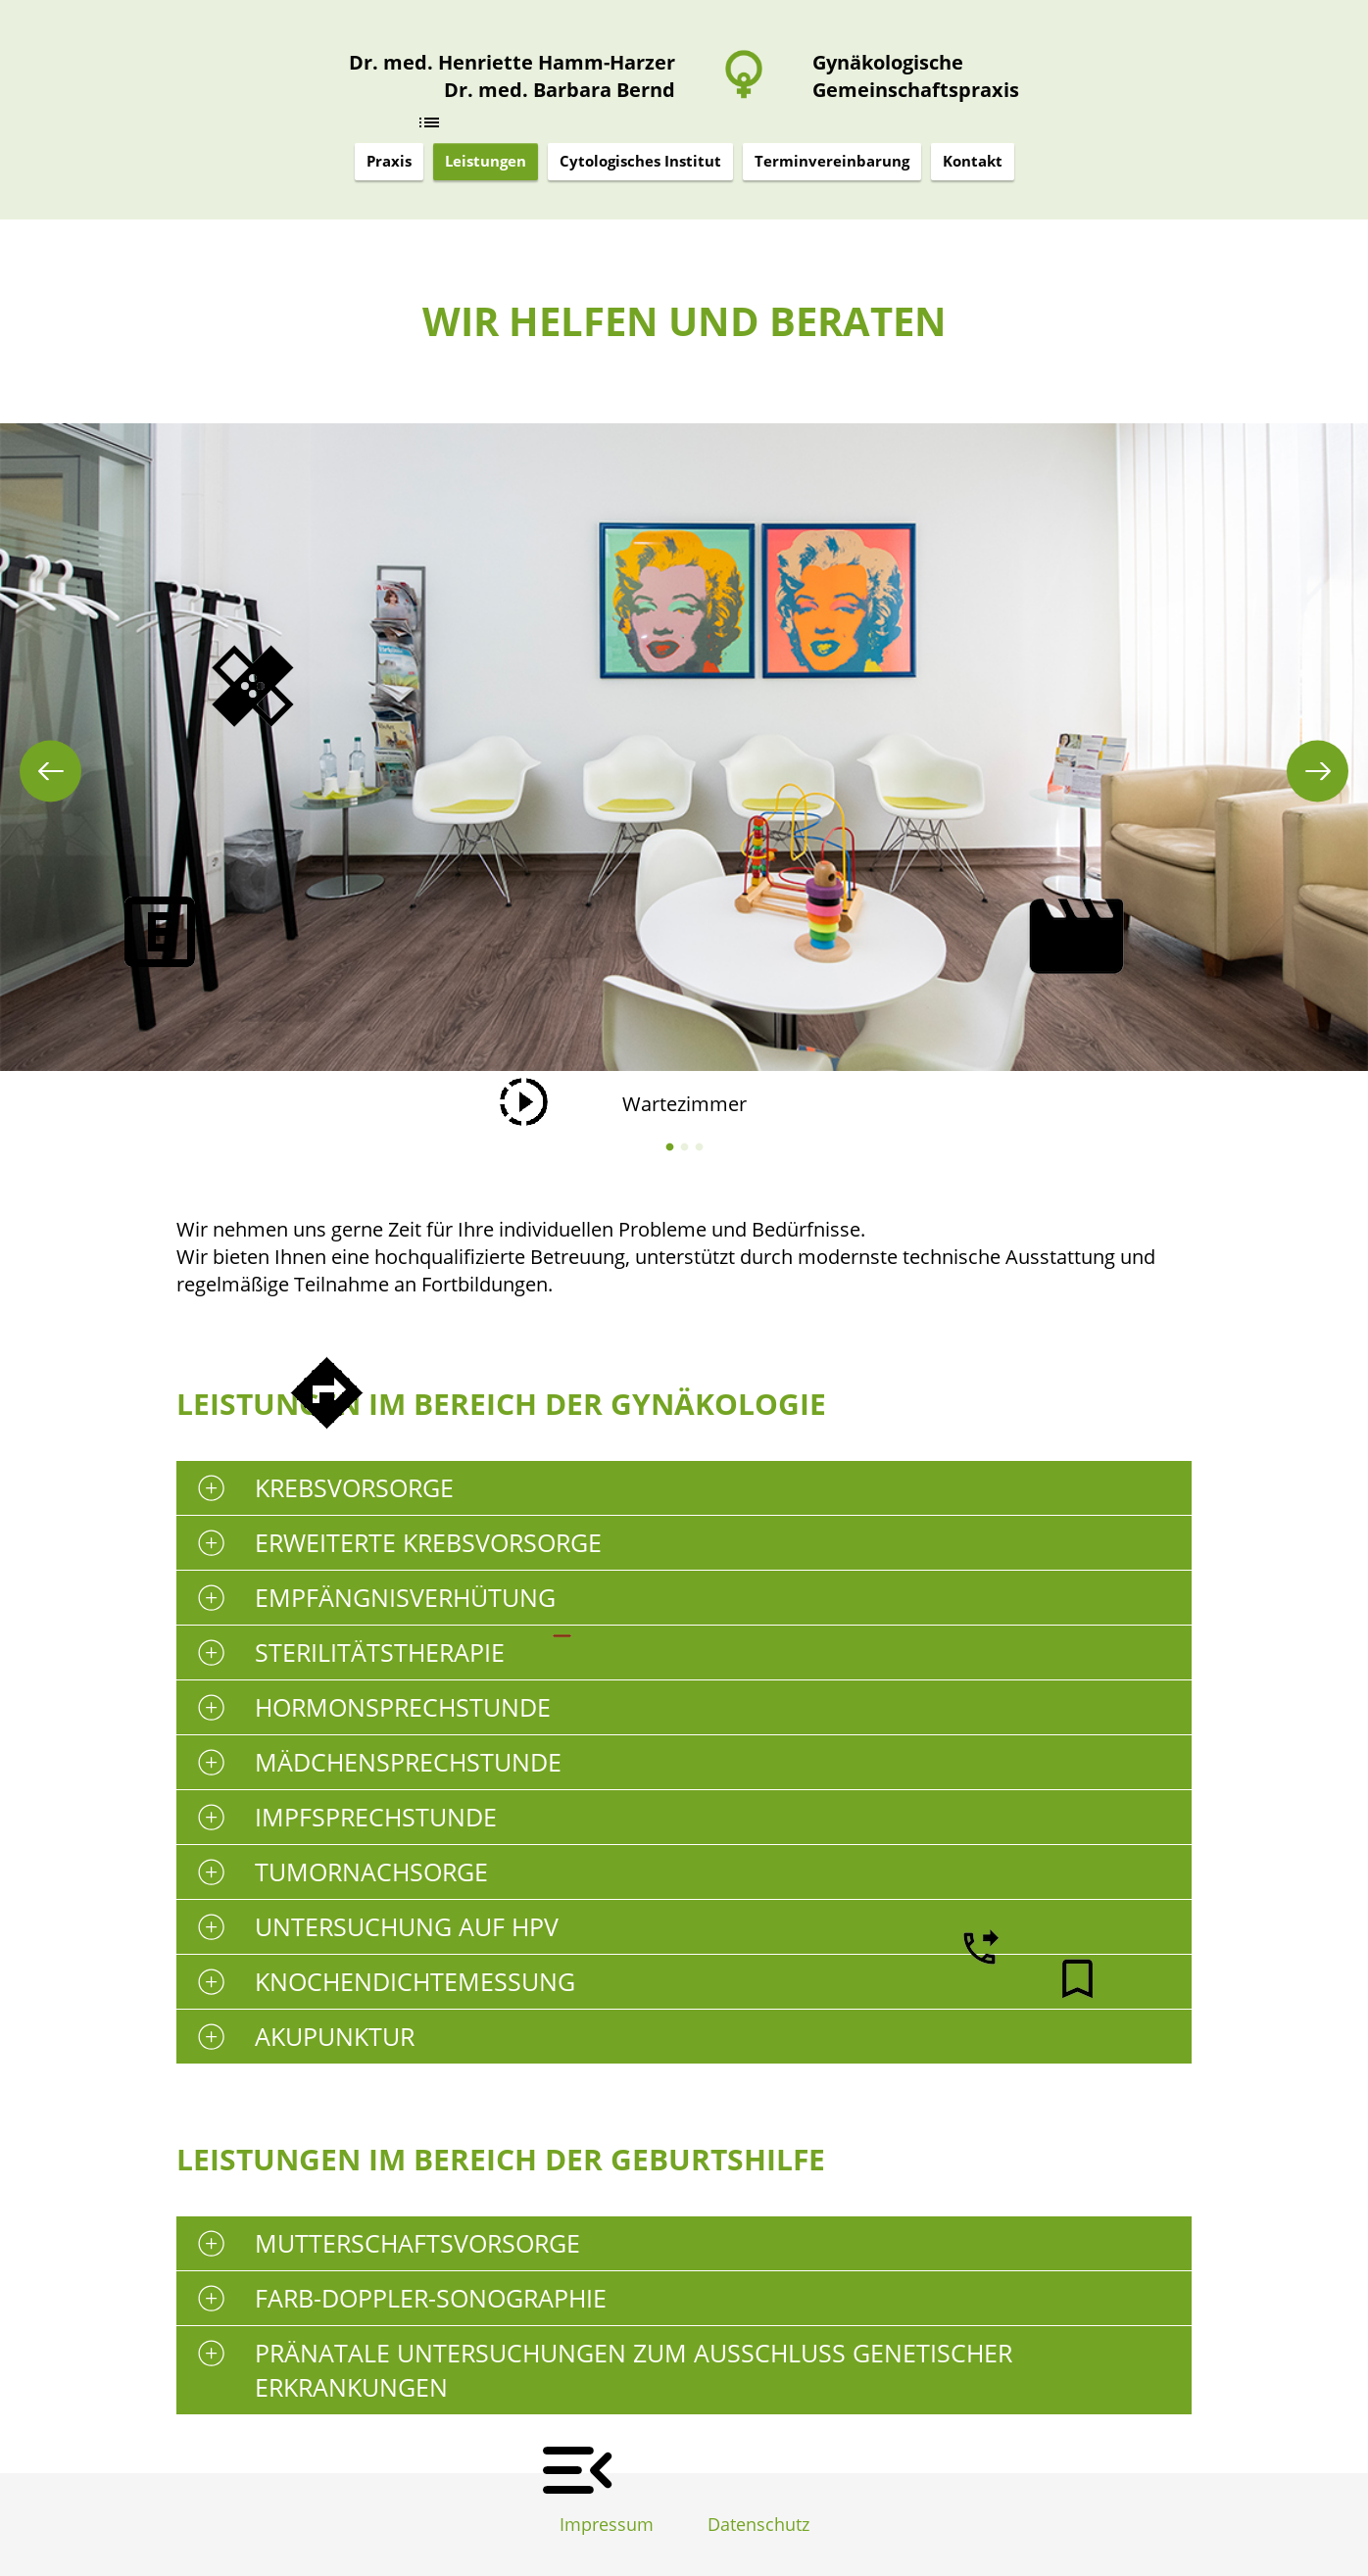 Image resolution: width=1368 pixels, height=2576 pixels. I want to click on bookmark this item, so click(1077, 1978).